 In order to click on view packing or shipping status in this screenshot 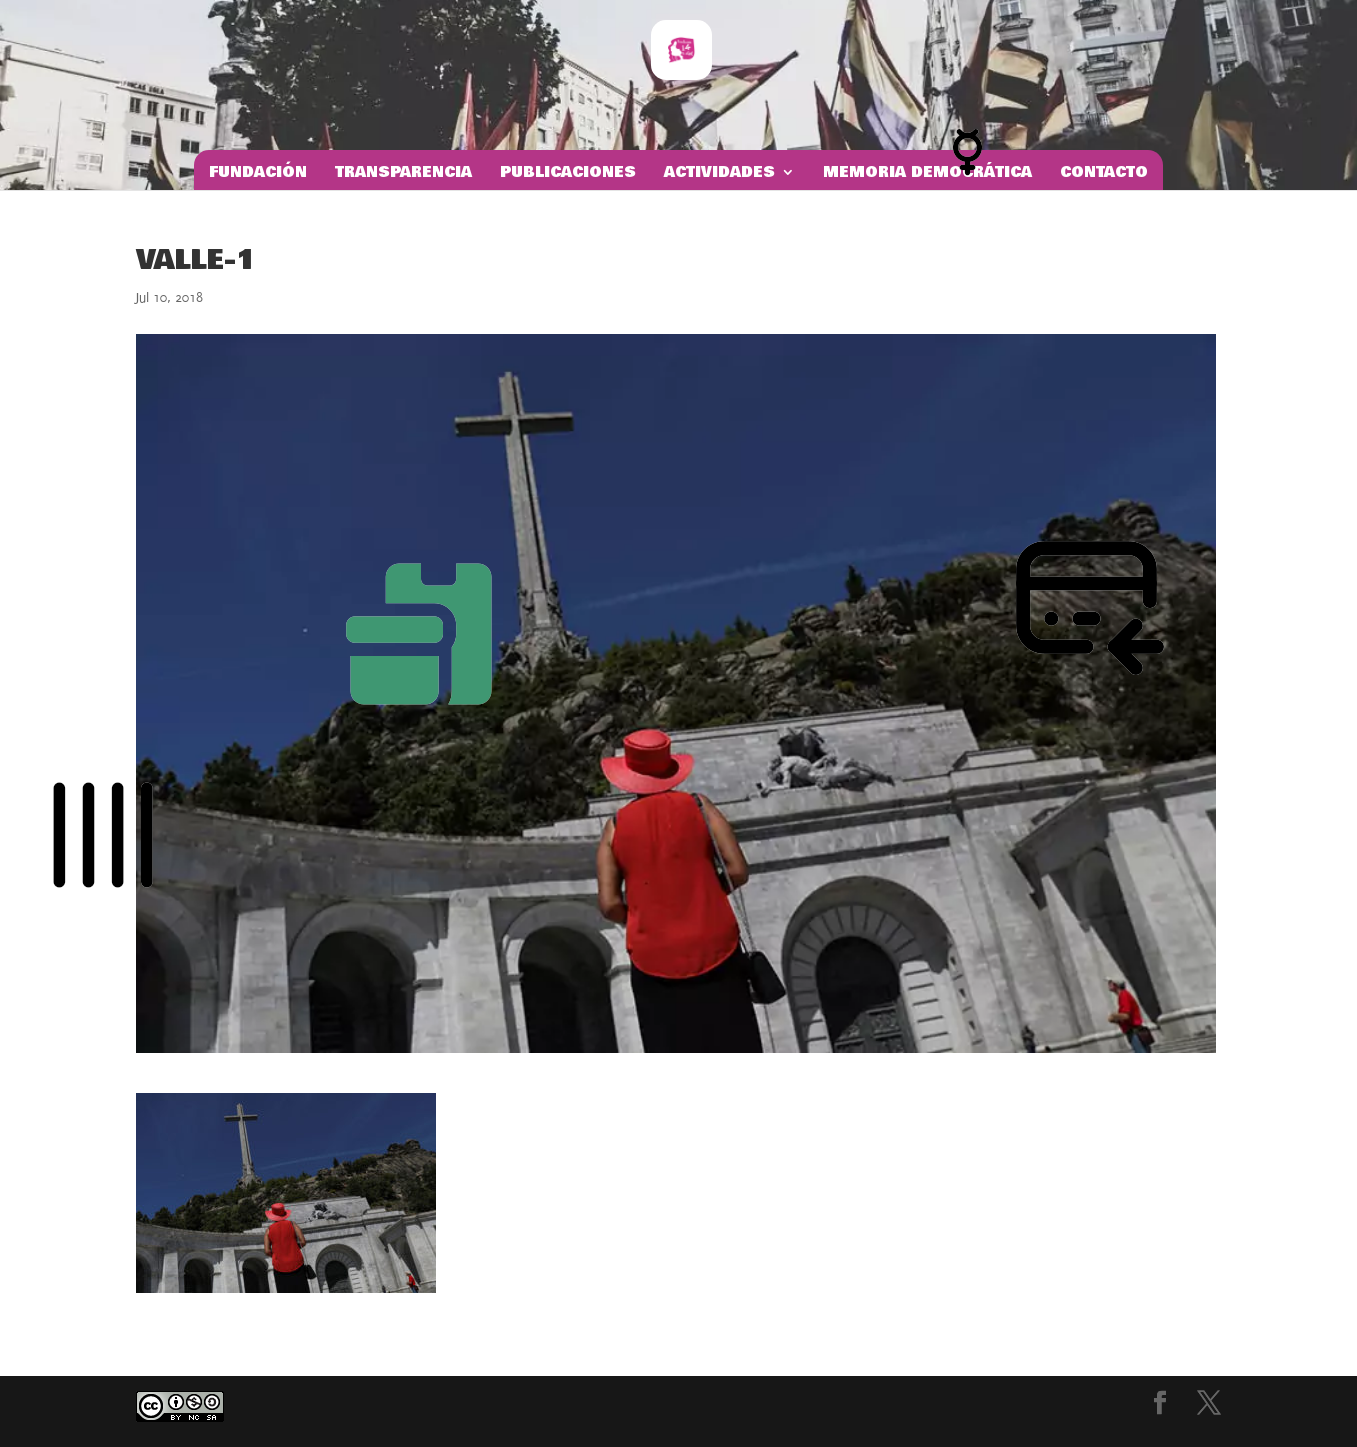, I will do `click(421, 634)`.